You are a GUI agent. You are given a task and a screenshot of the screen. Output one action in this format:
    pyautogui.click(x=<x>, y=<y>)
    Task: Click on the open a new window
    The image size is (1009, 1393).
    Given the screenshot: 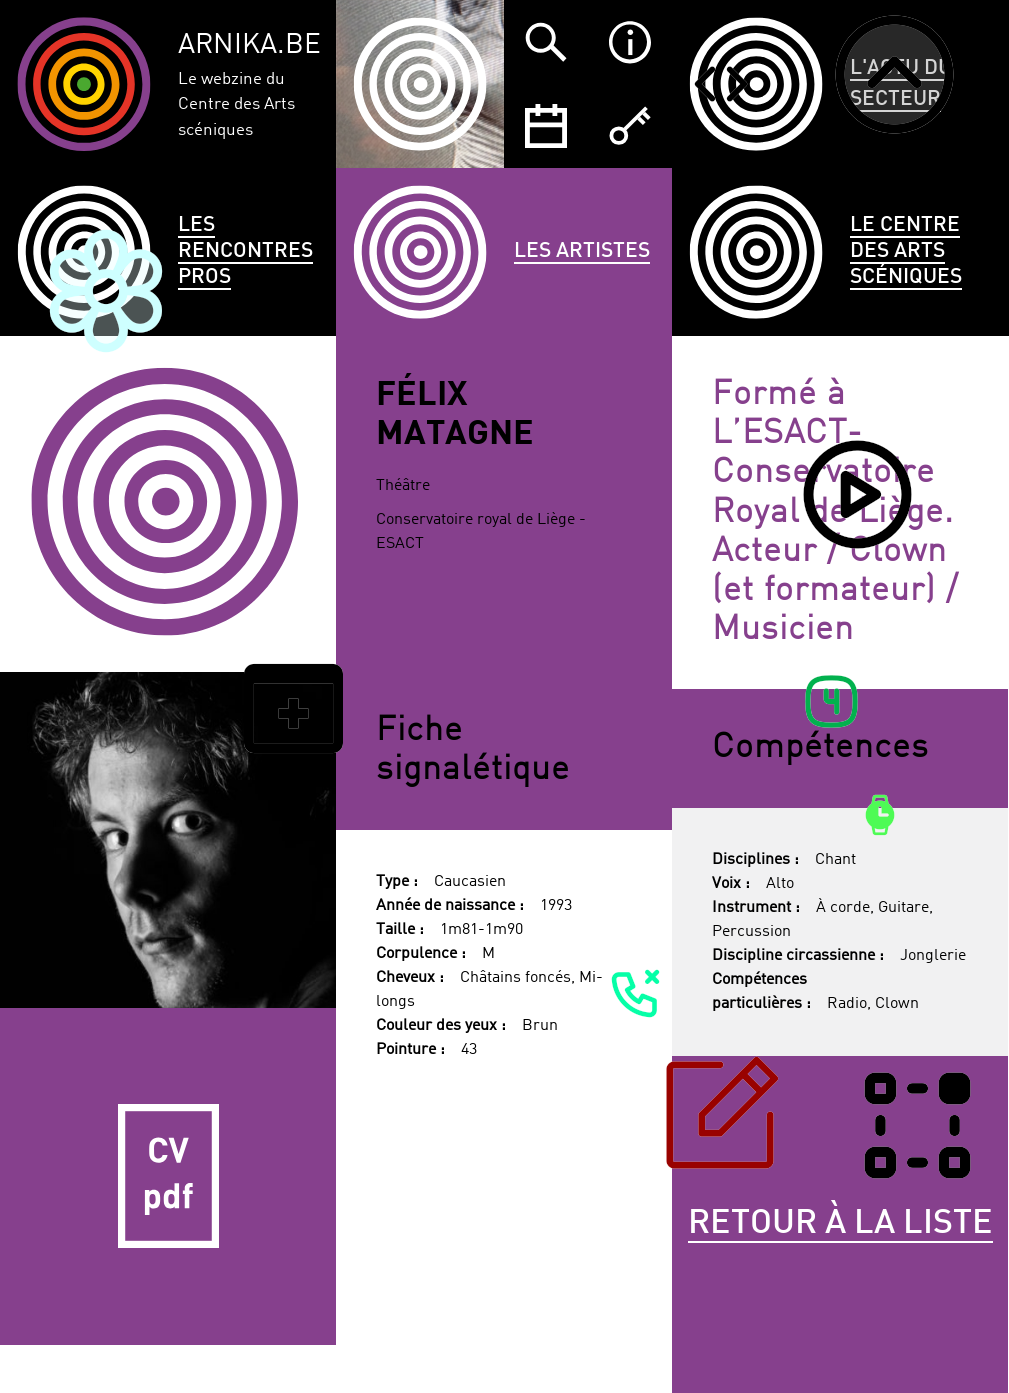 What is the action you would take?
    pyautogui.click(x=293, y=708)
    